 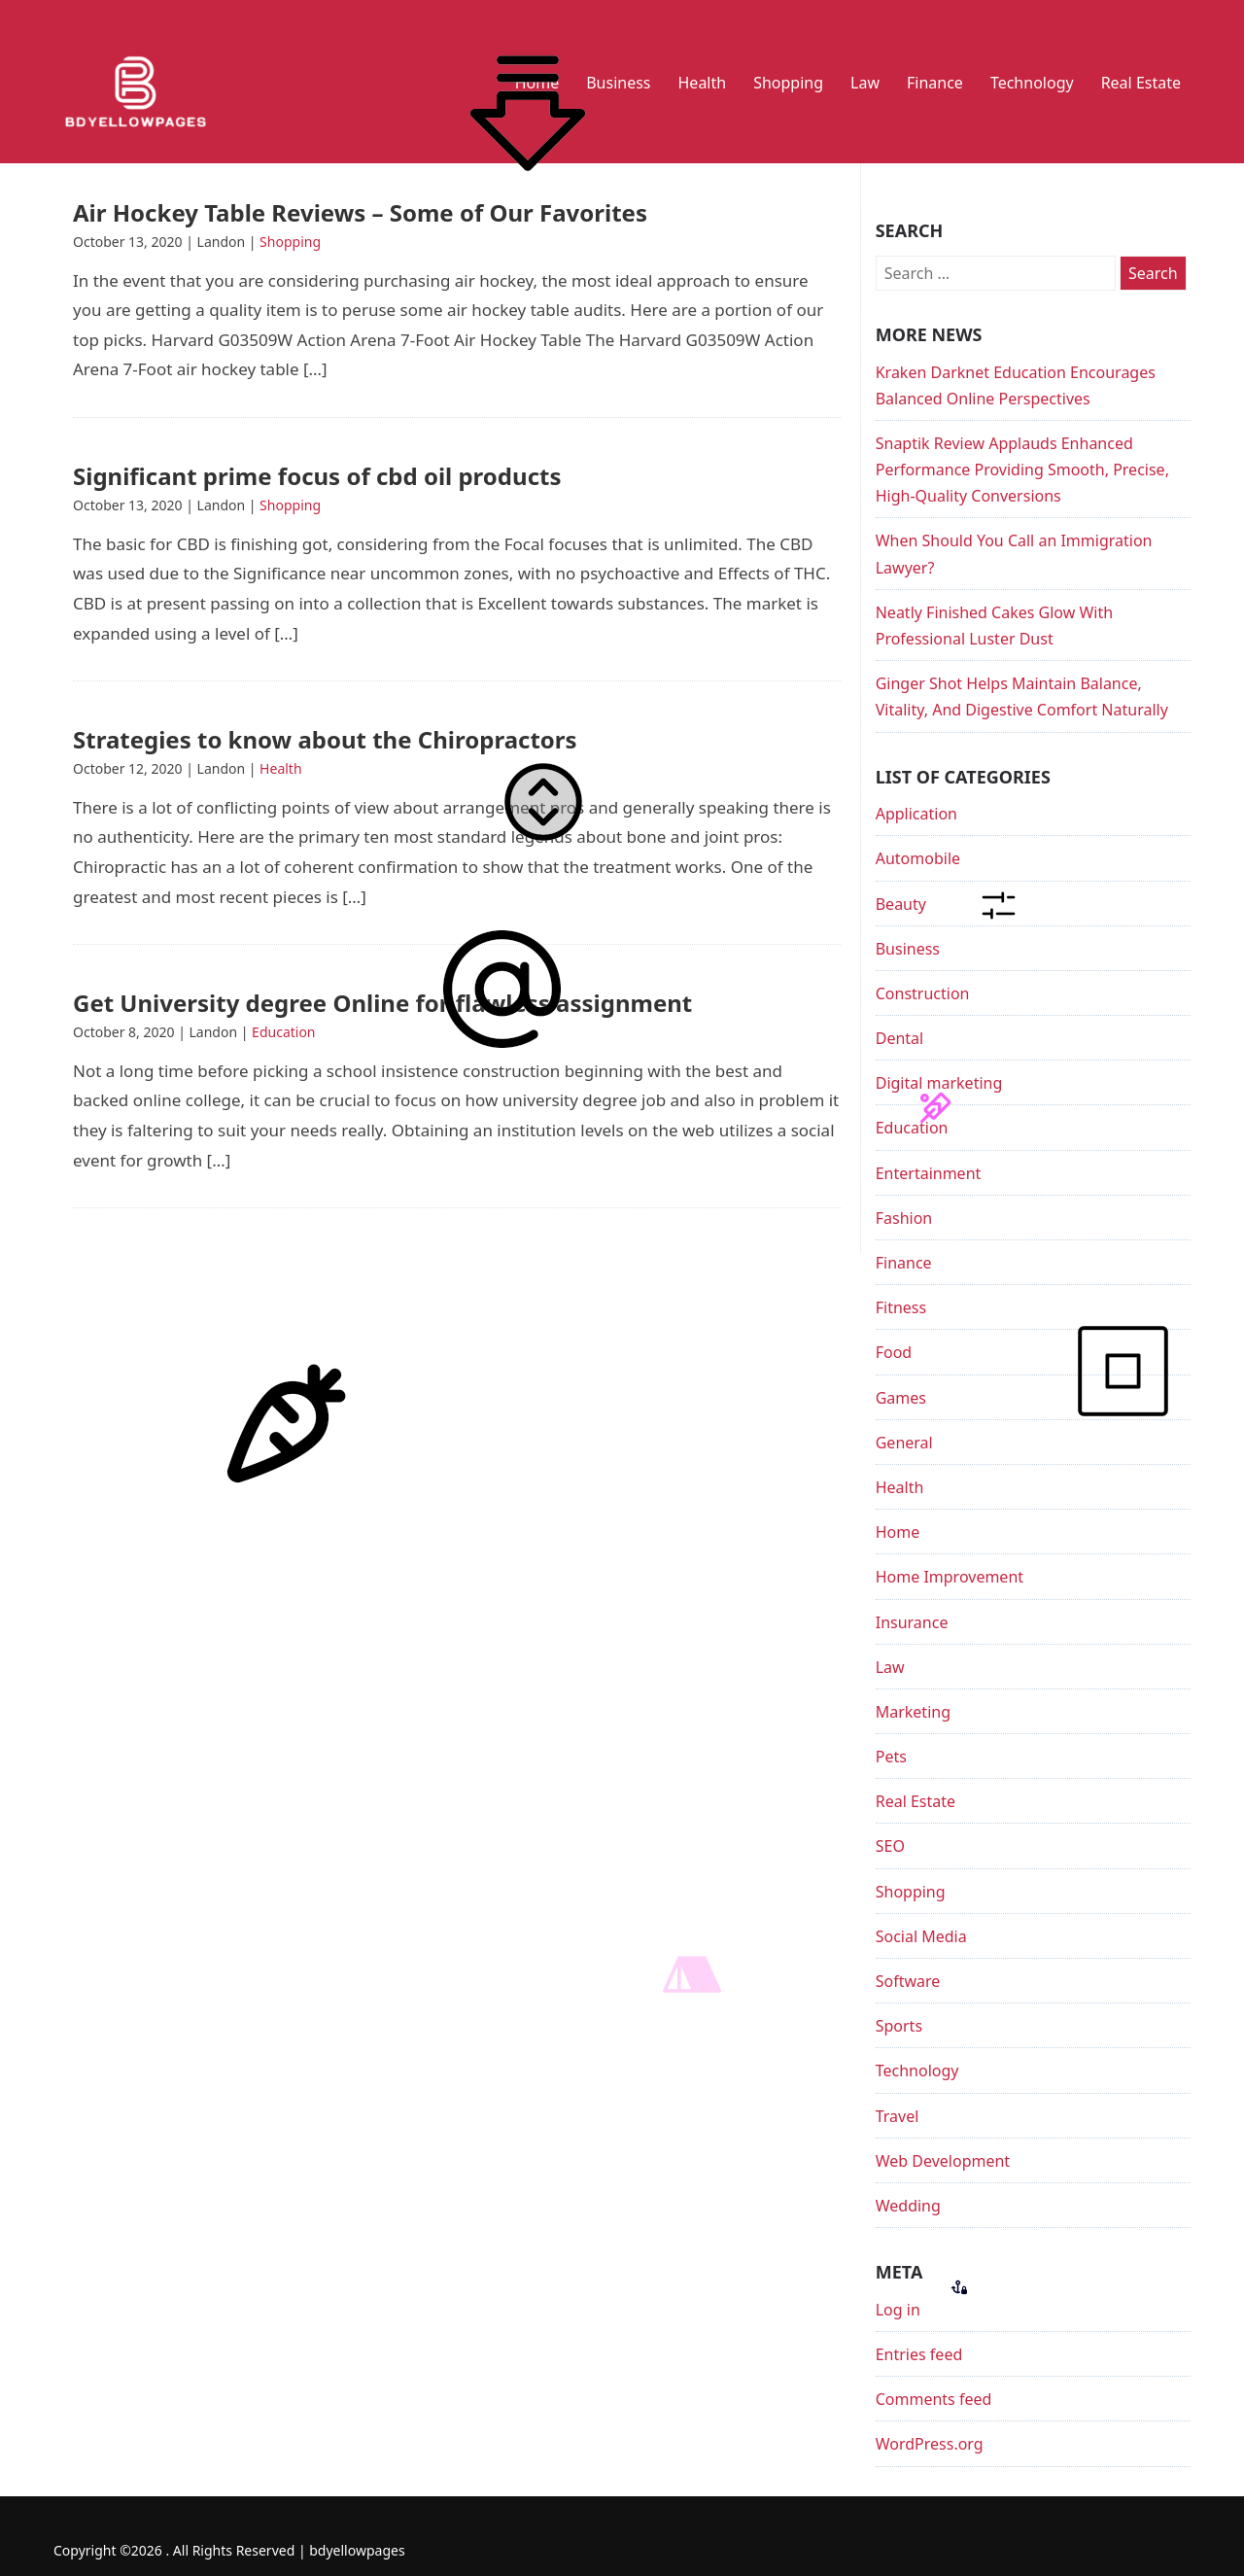 What do you see at coordinates (528, 109) in the screenshot?
I see `download file or content` at bounding box center [528, 109].